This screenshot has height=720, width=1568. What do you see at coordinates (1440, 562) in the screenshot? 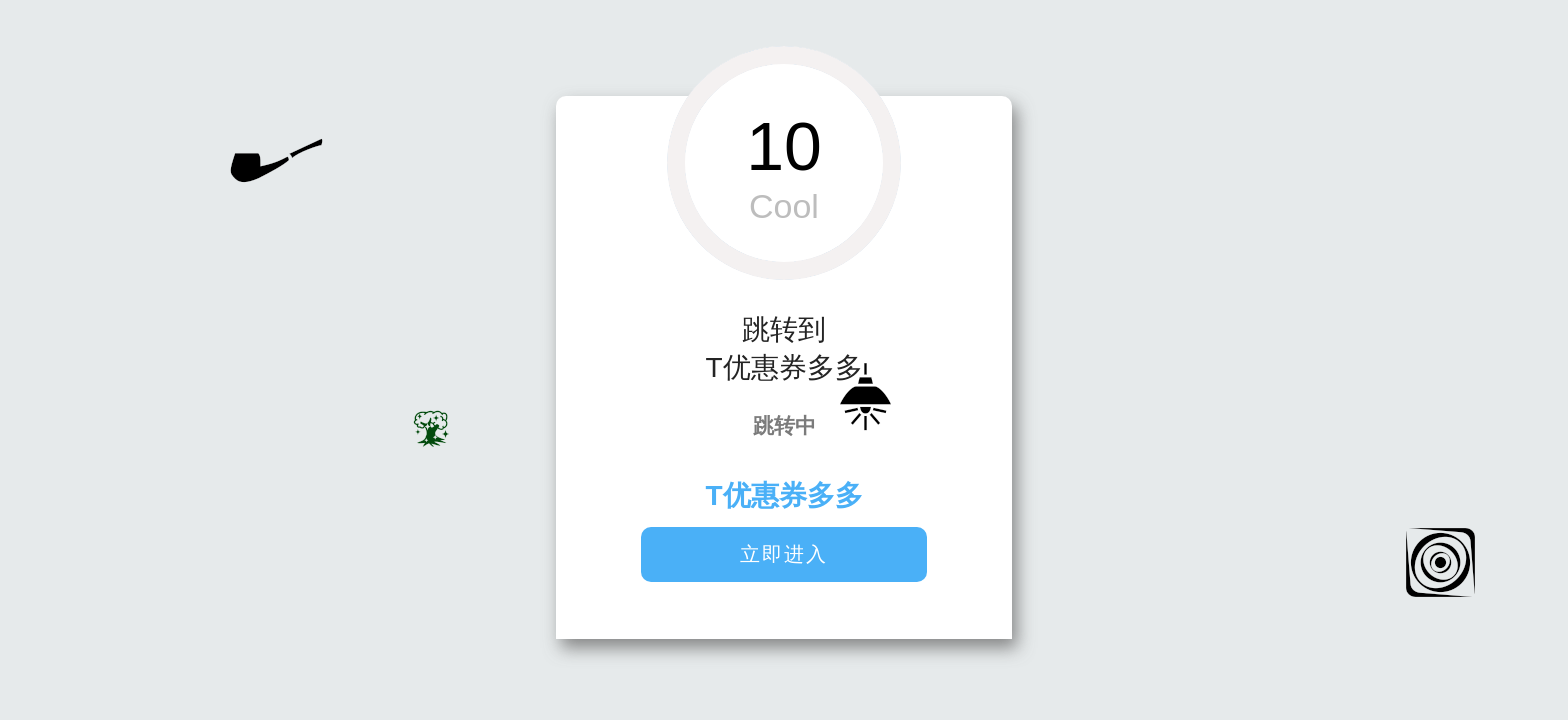
I see `abstract decorative element or game asset` at bounding box center [1440, 562].